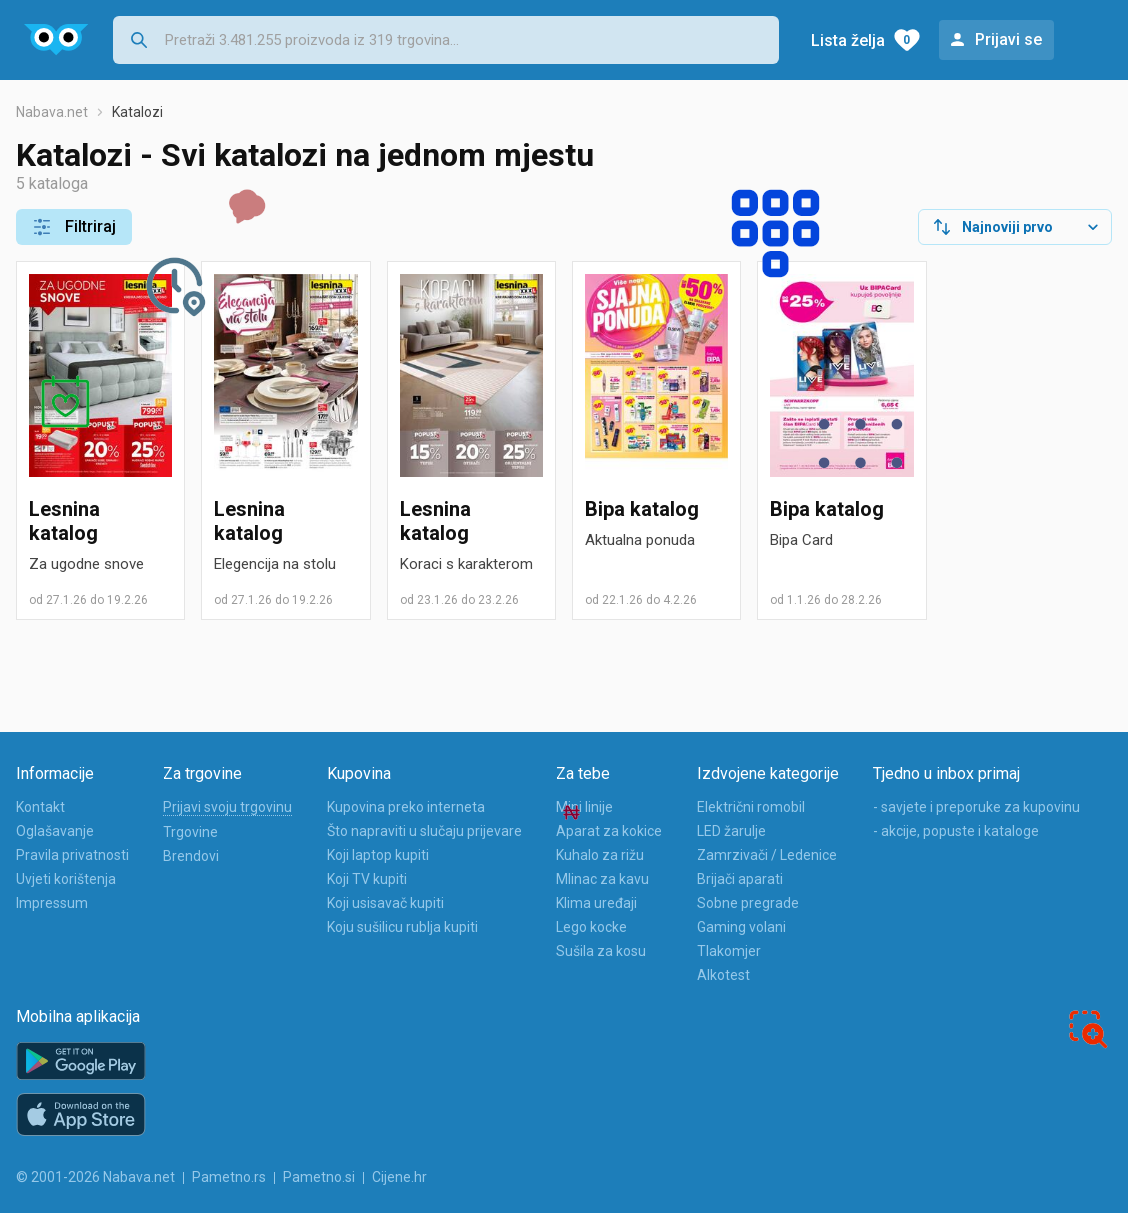  Describe the element at coordinates (174, 285) in the screenshot. I see `set a location-based reminder` at that location.